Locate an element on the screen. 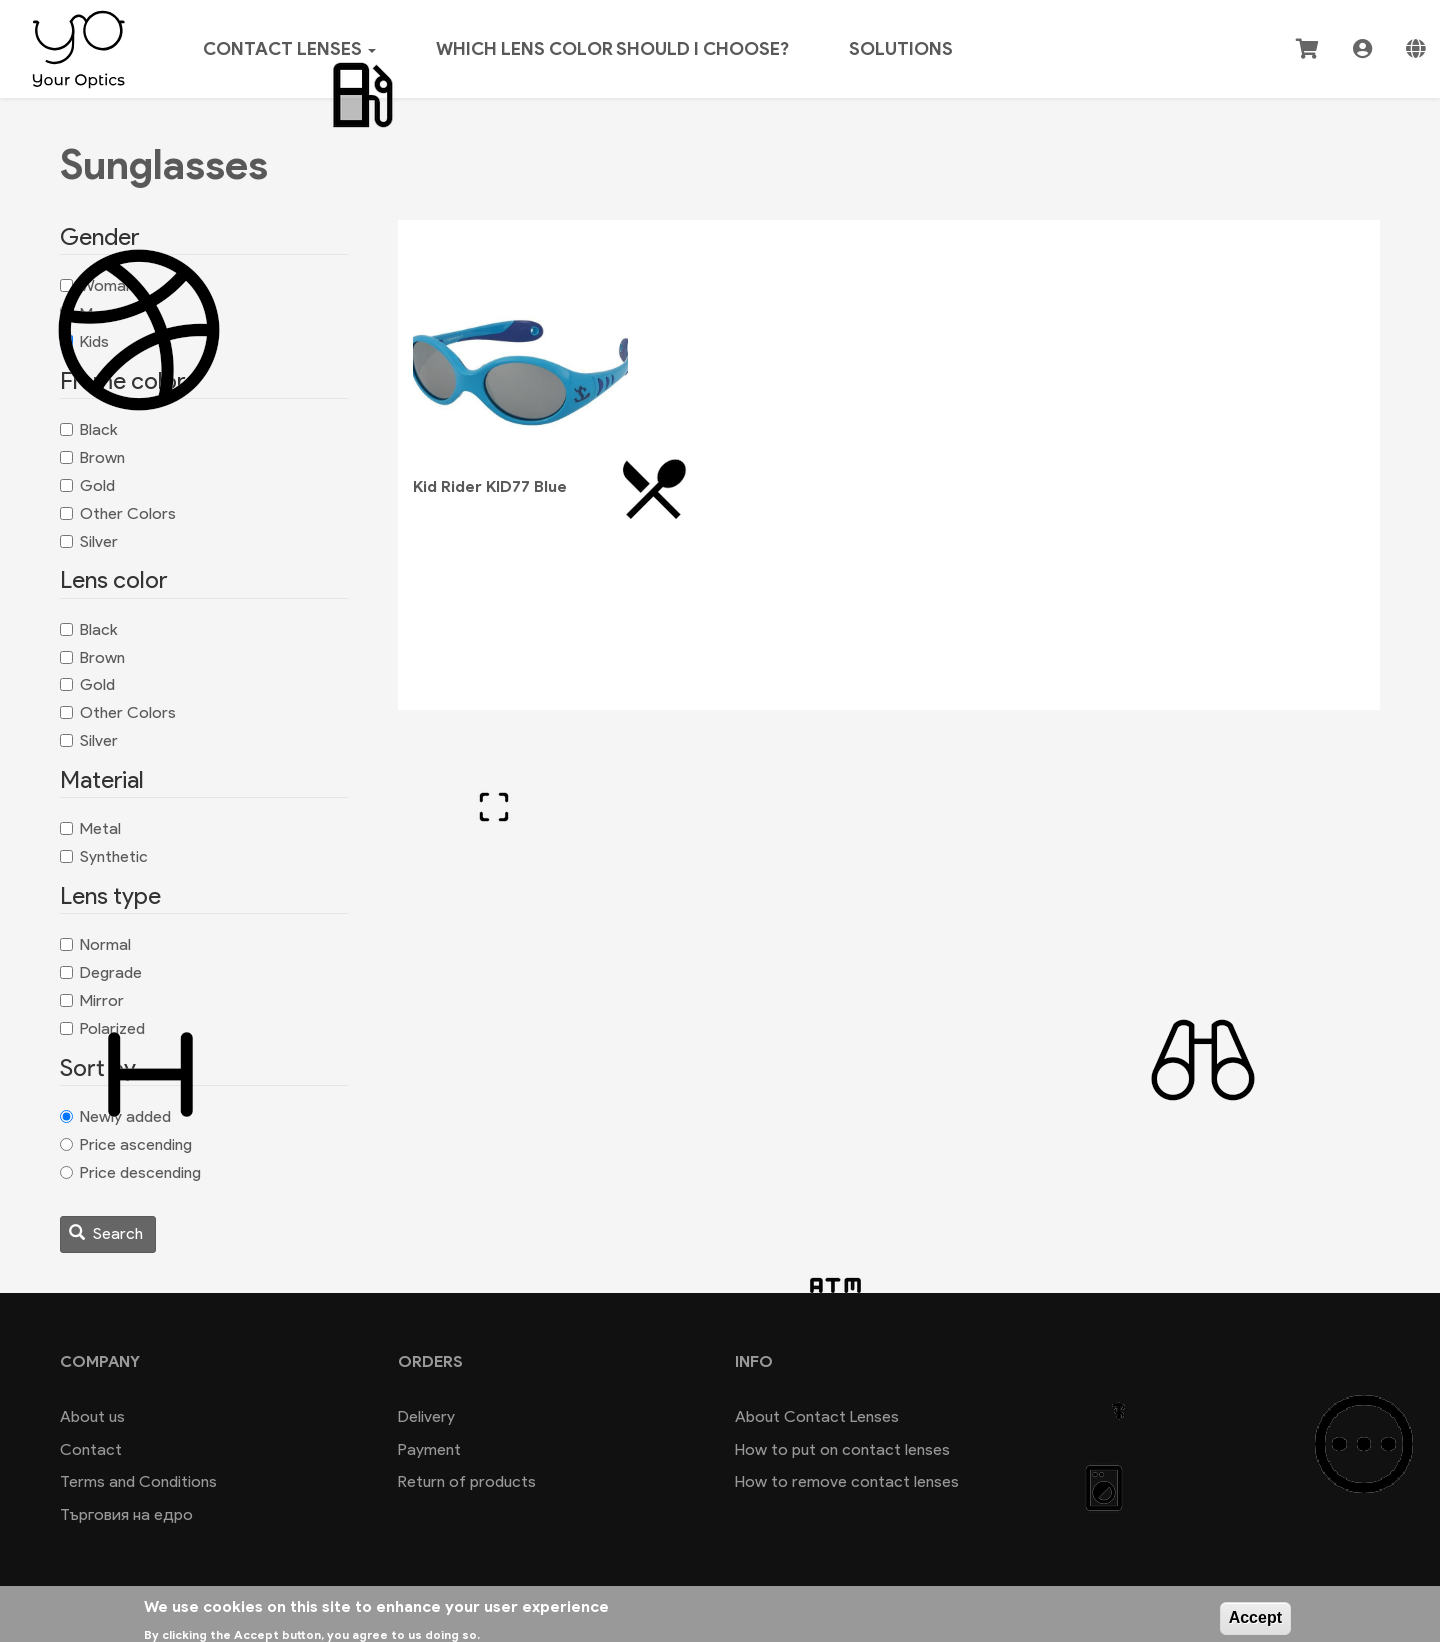  search or explore content is located at coordinates (1203, 1060).